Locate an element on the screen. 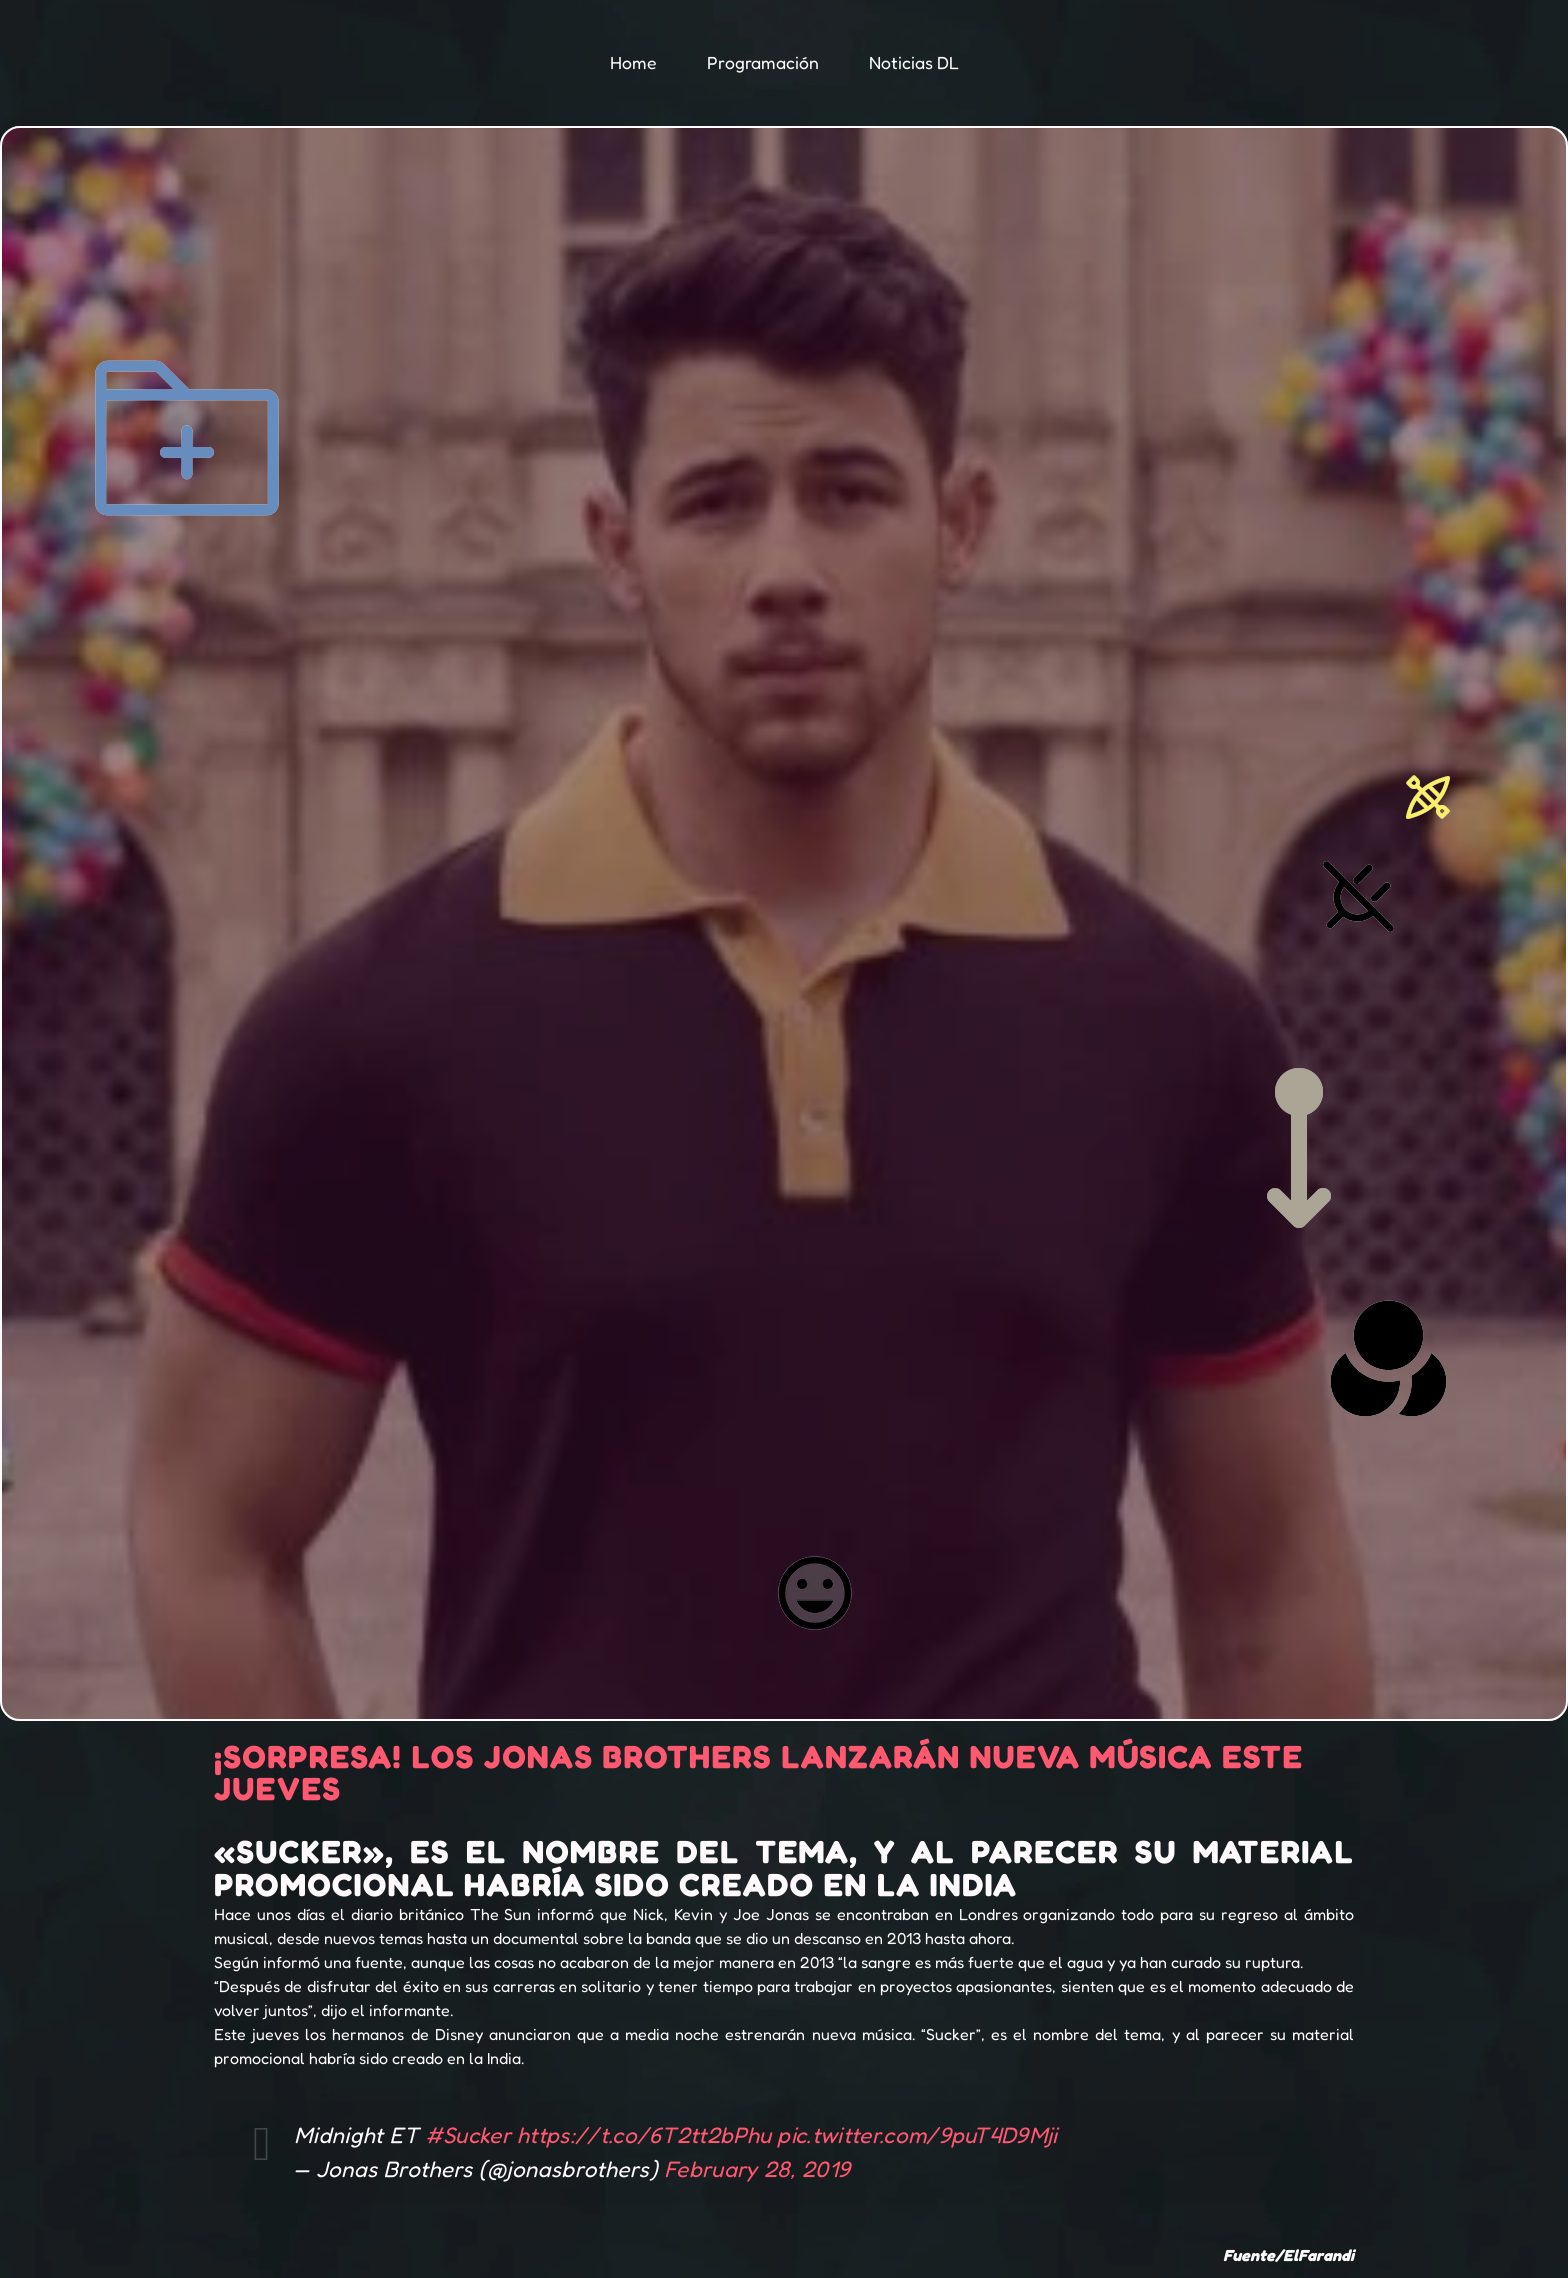  create a new folder is located at coordinates (187, 438).